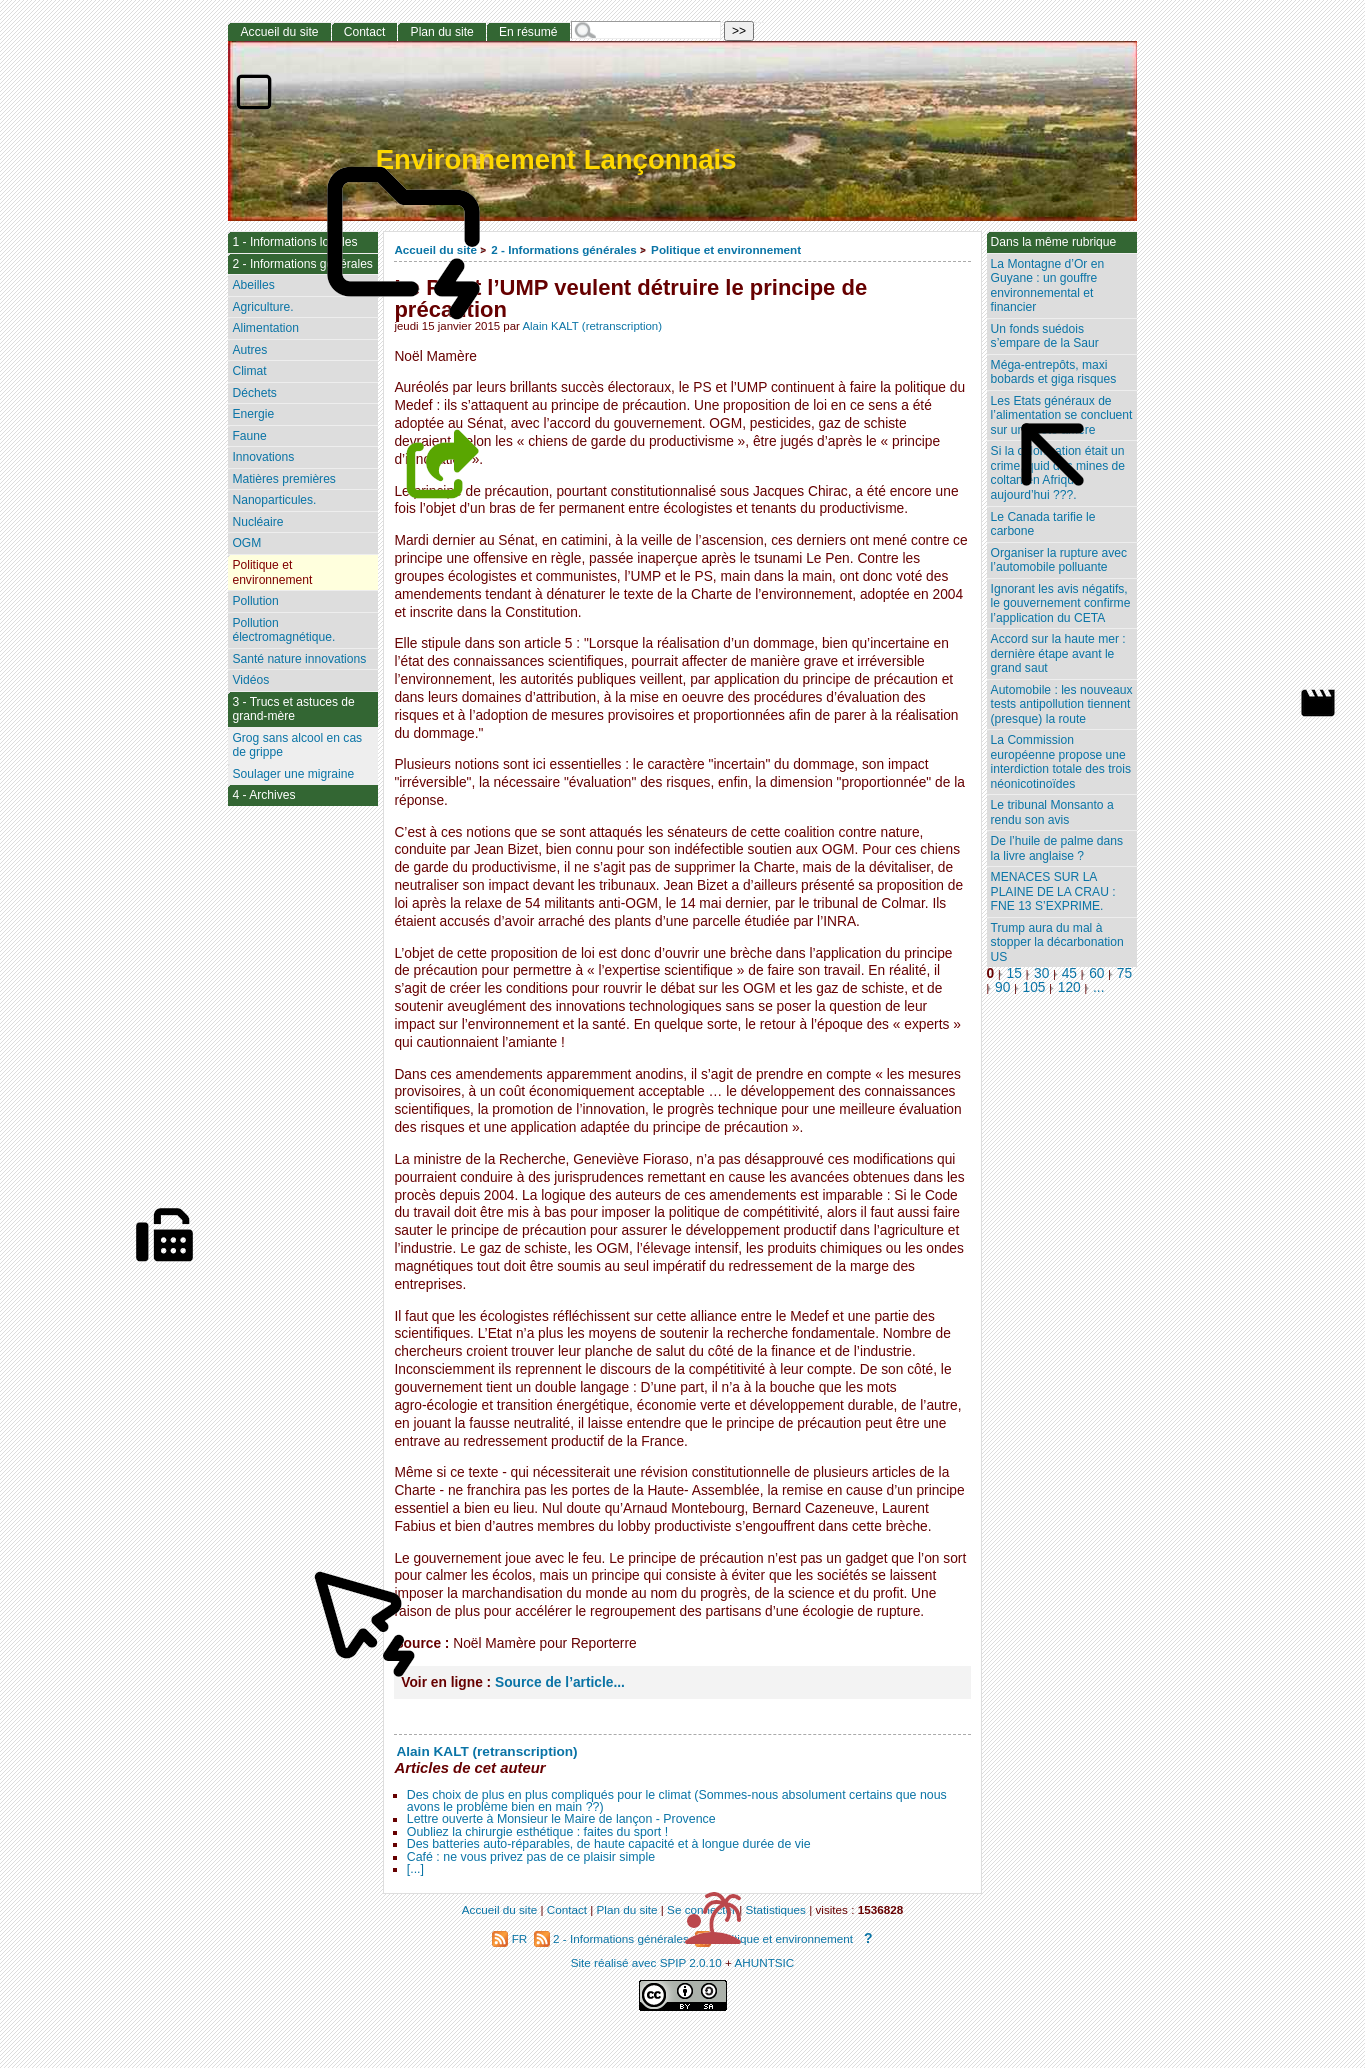 The image size is (1365, 2068). Describe the element at coordinates (254, 92) in the screenshot. I see `unchecked checkbox or selection state` at that location.